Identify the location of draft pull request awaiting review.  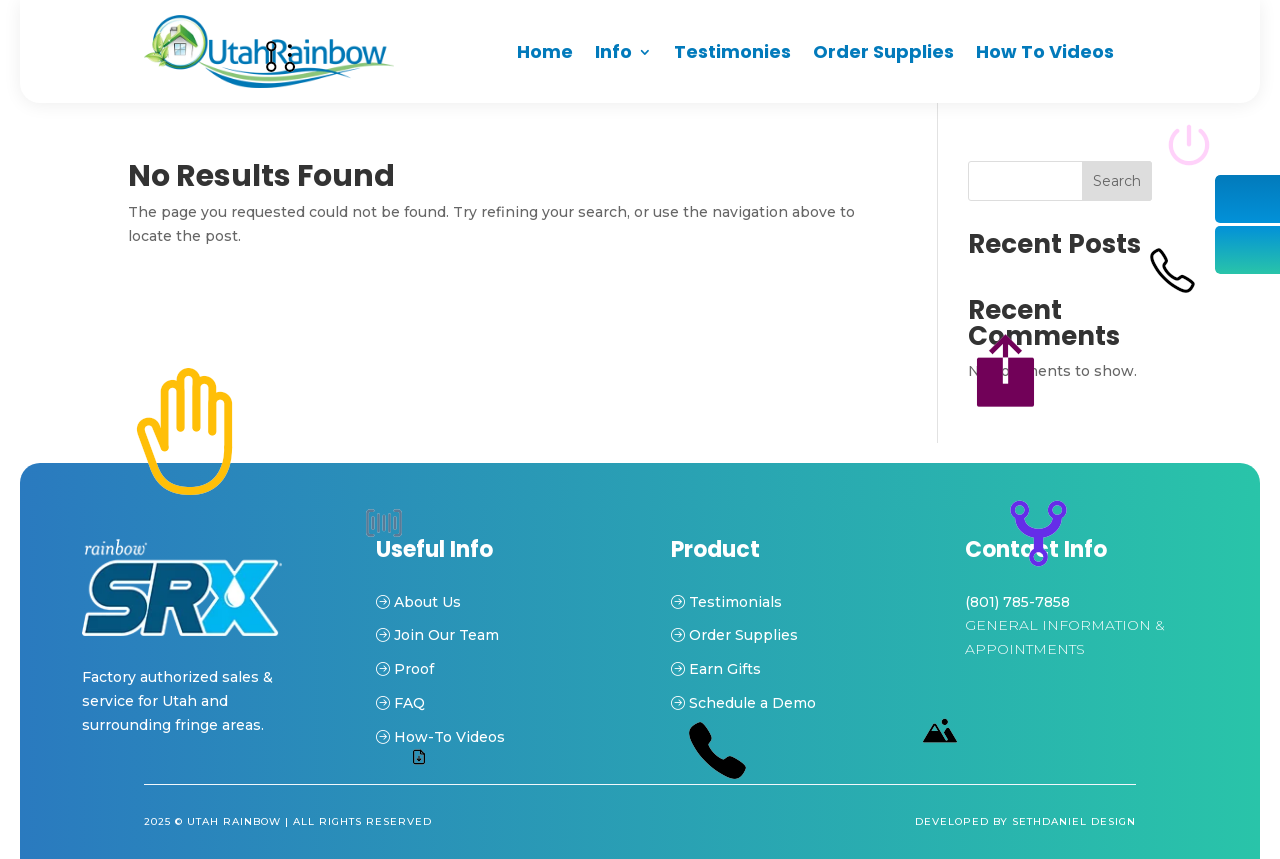
(280, 55).